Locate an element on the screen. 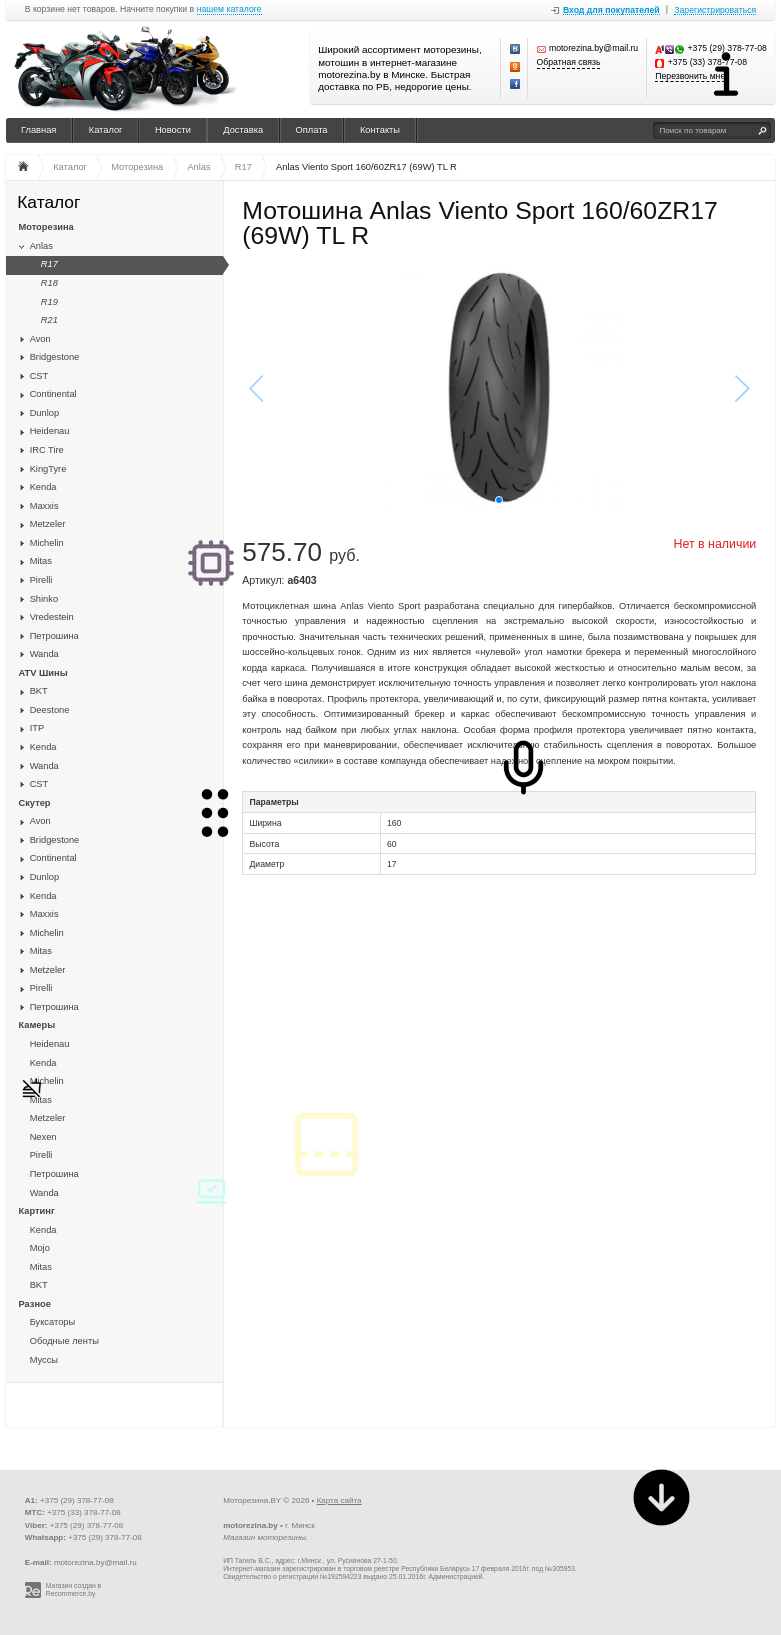  view more information or details is located at coordinates (726, 74).